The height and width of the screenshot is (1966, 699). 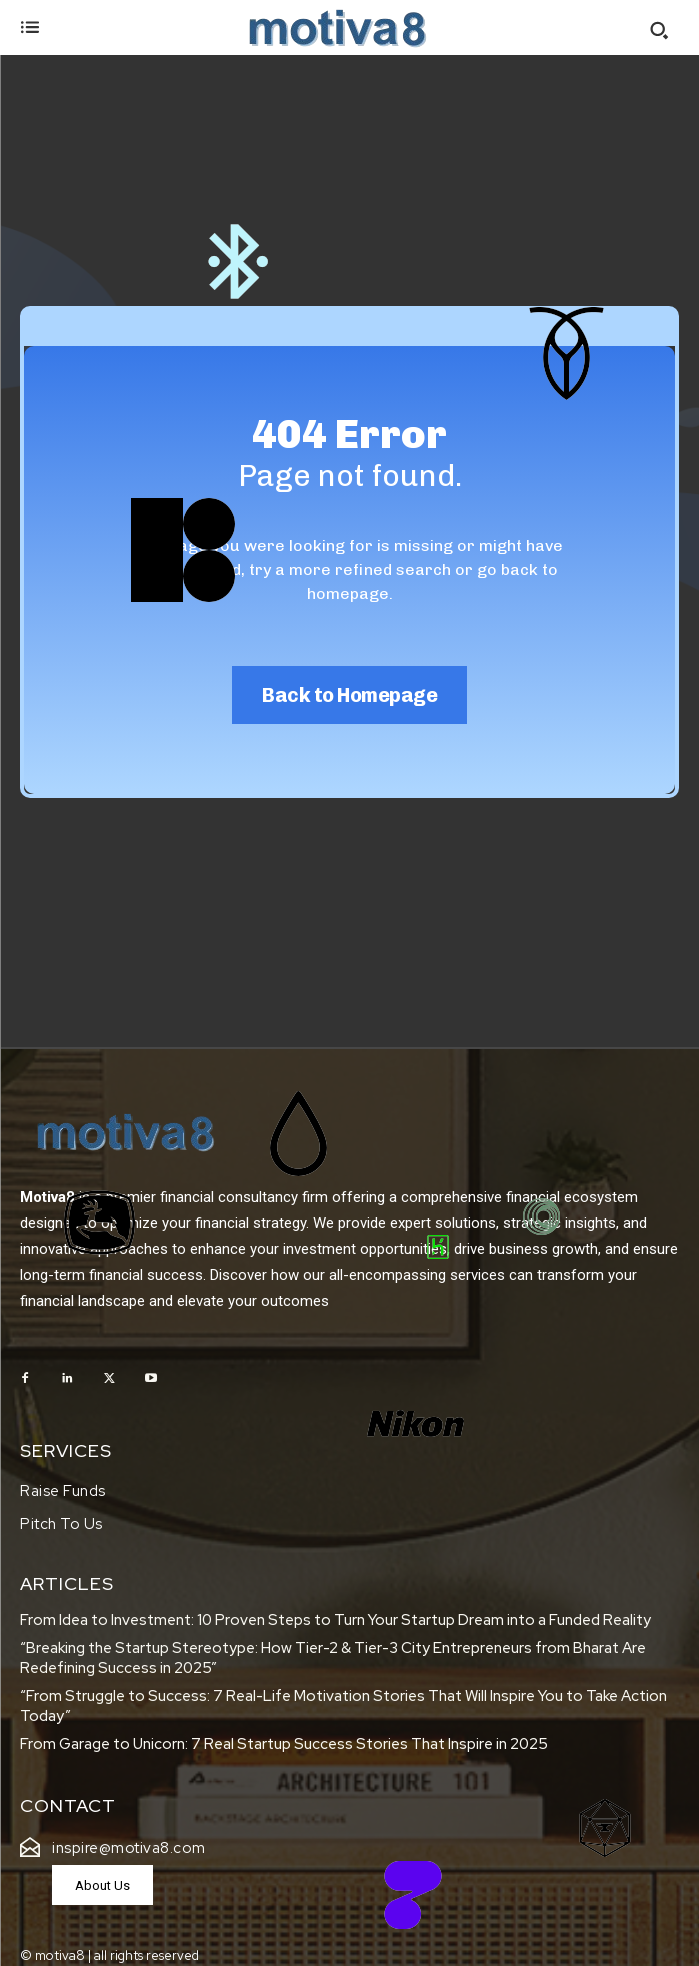 I want to click on open photobucket app, so click(x=541, y=1216).